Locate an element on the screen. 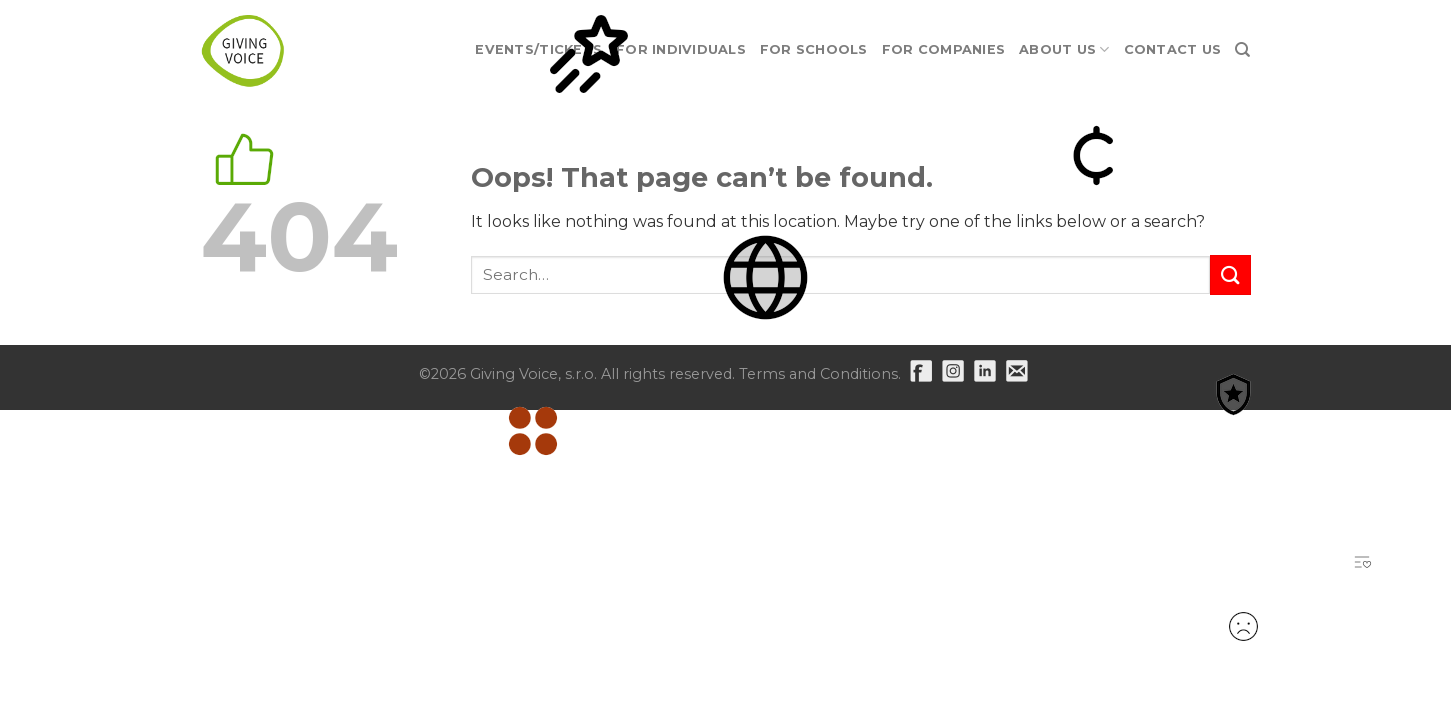 The width and height of the screenshot is (1451, 720). add to favorites or wishlist is located at coordinates (589, 54).